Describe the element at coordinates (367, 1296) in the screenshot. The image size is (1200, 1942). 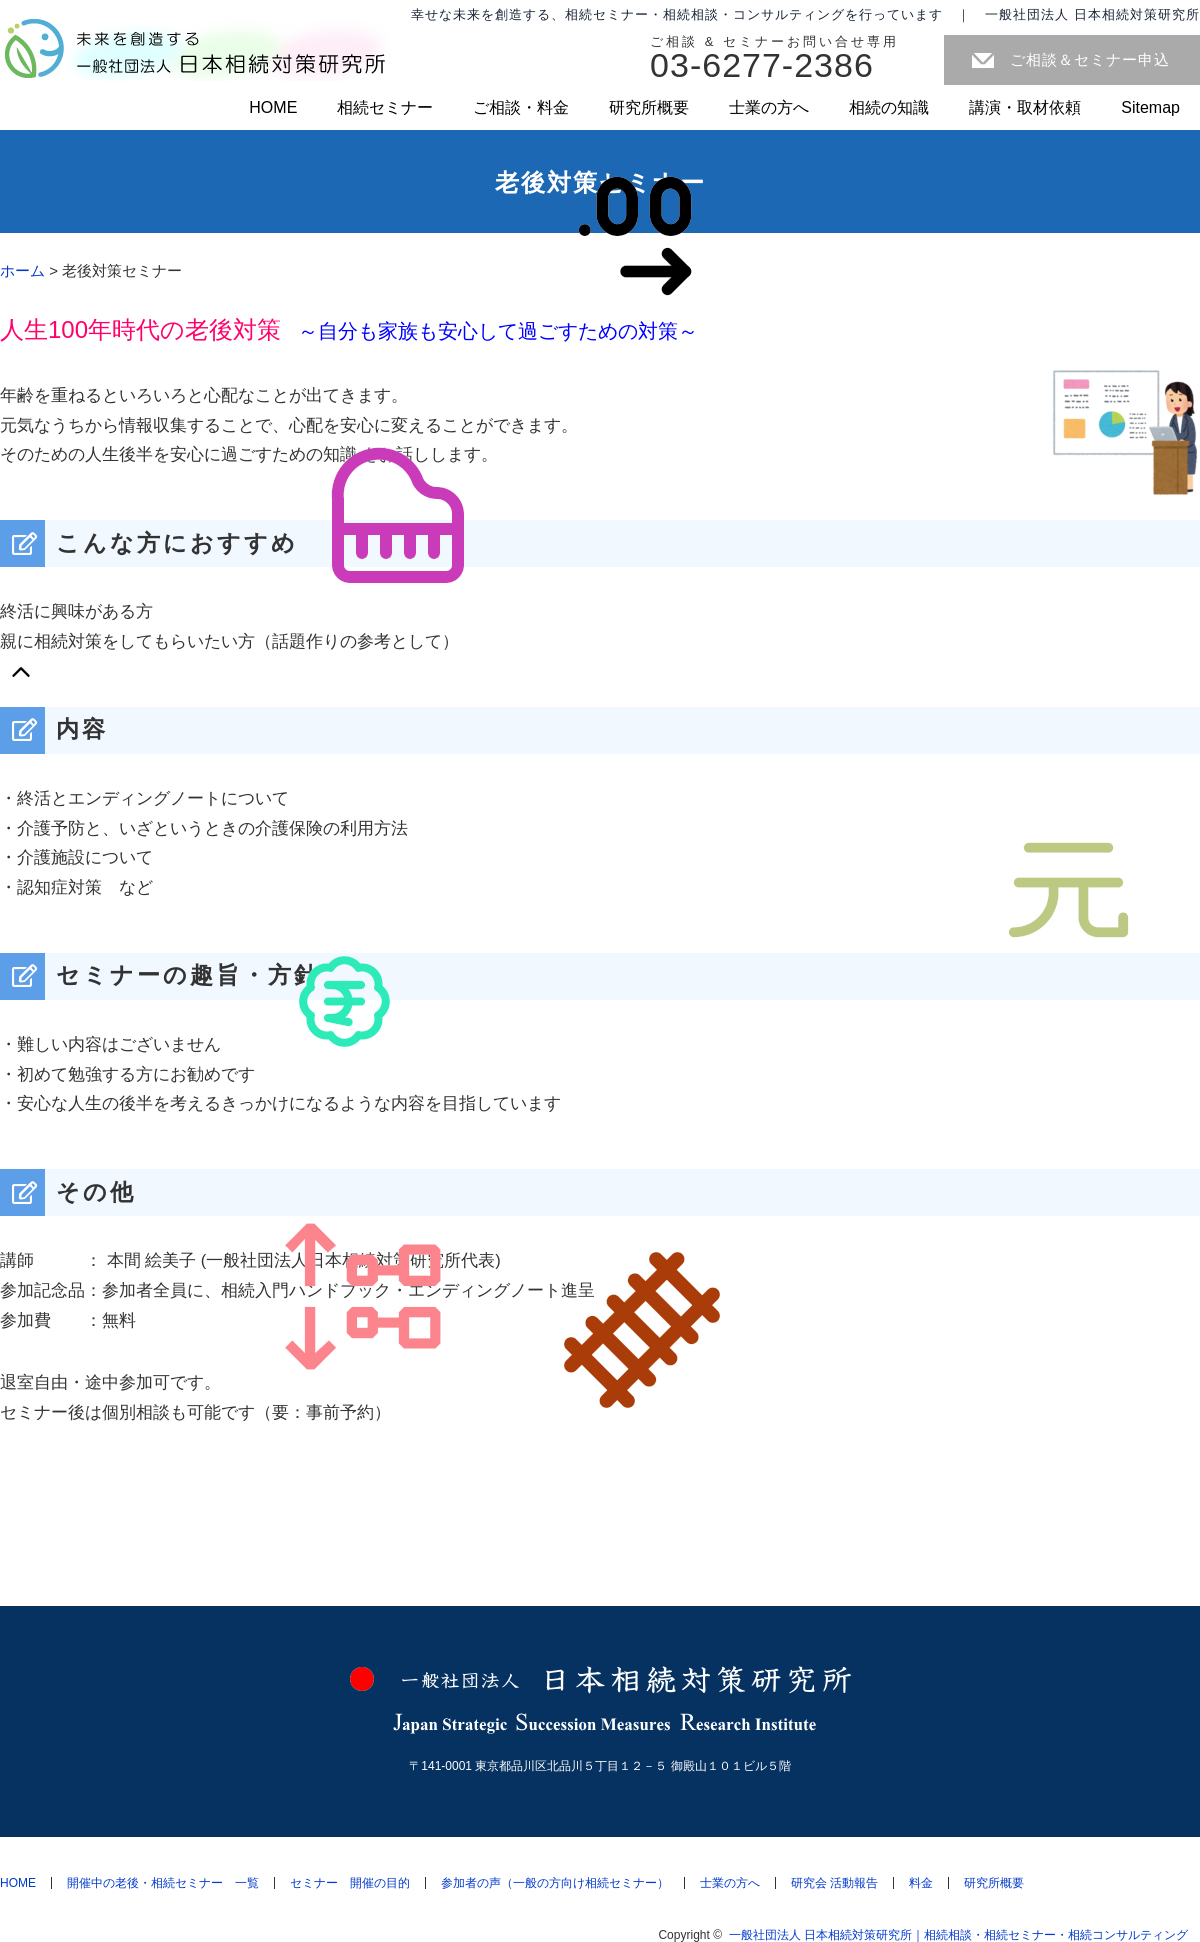
I see `ungroup items by reference type` at that location.